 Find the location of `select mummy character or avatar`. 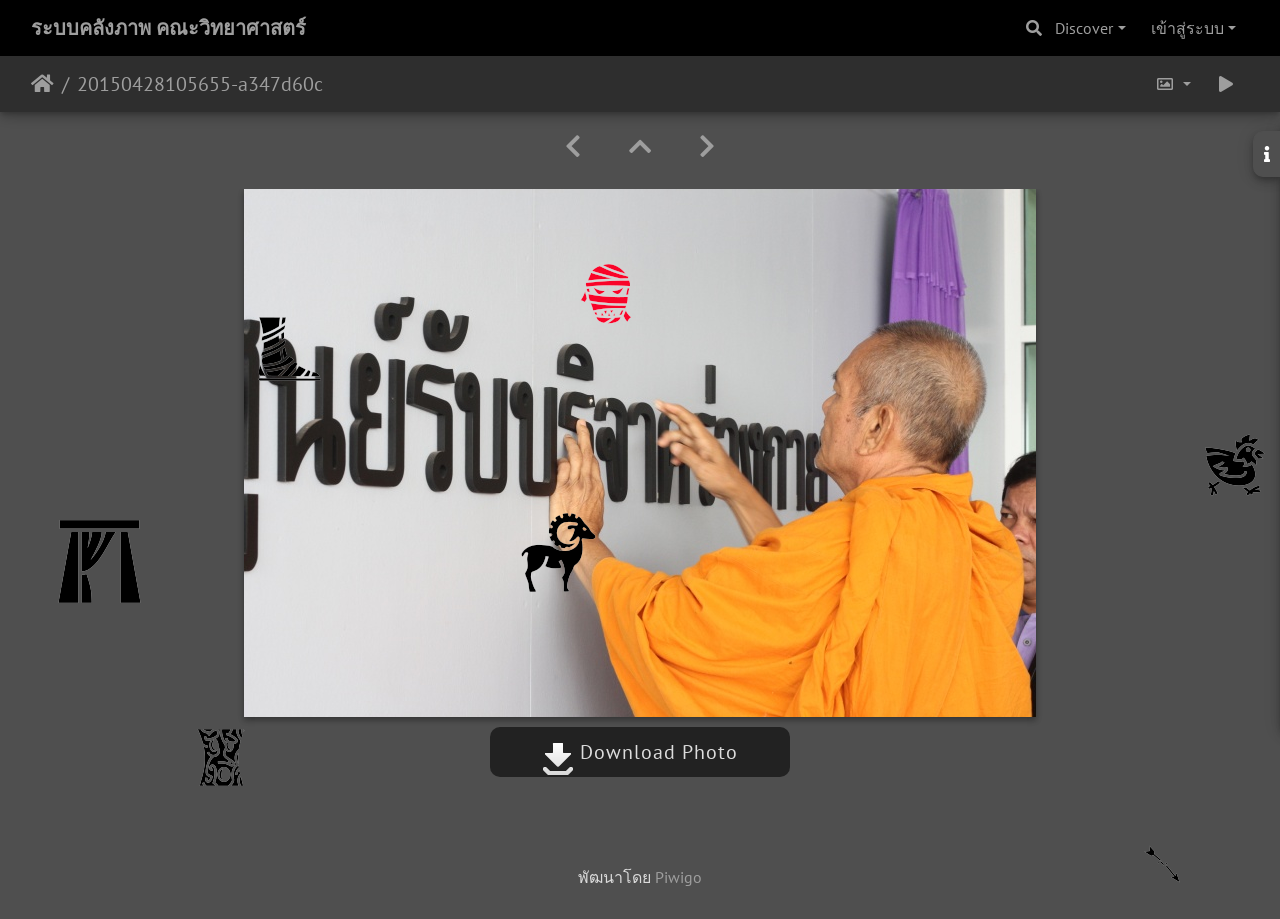

select mummy character or avatar is located at coordinates (608, 293).